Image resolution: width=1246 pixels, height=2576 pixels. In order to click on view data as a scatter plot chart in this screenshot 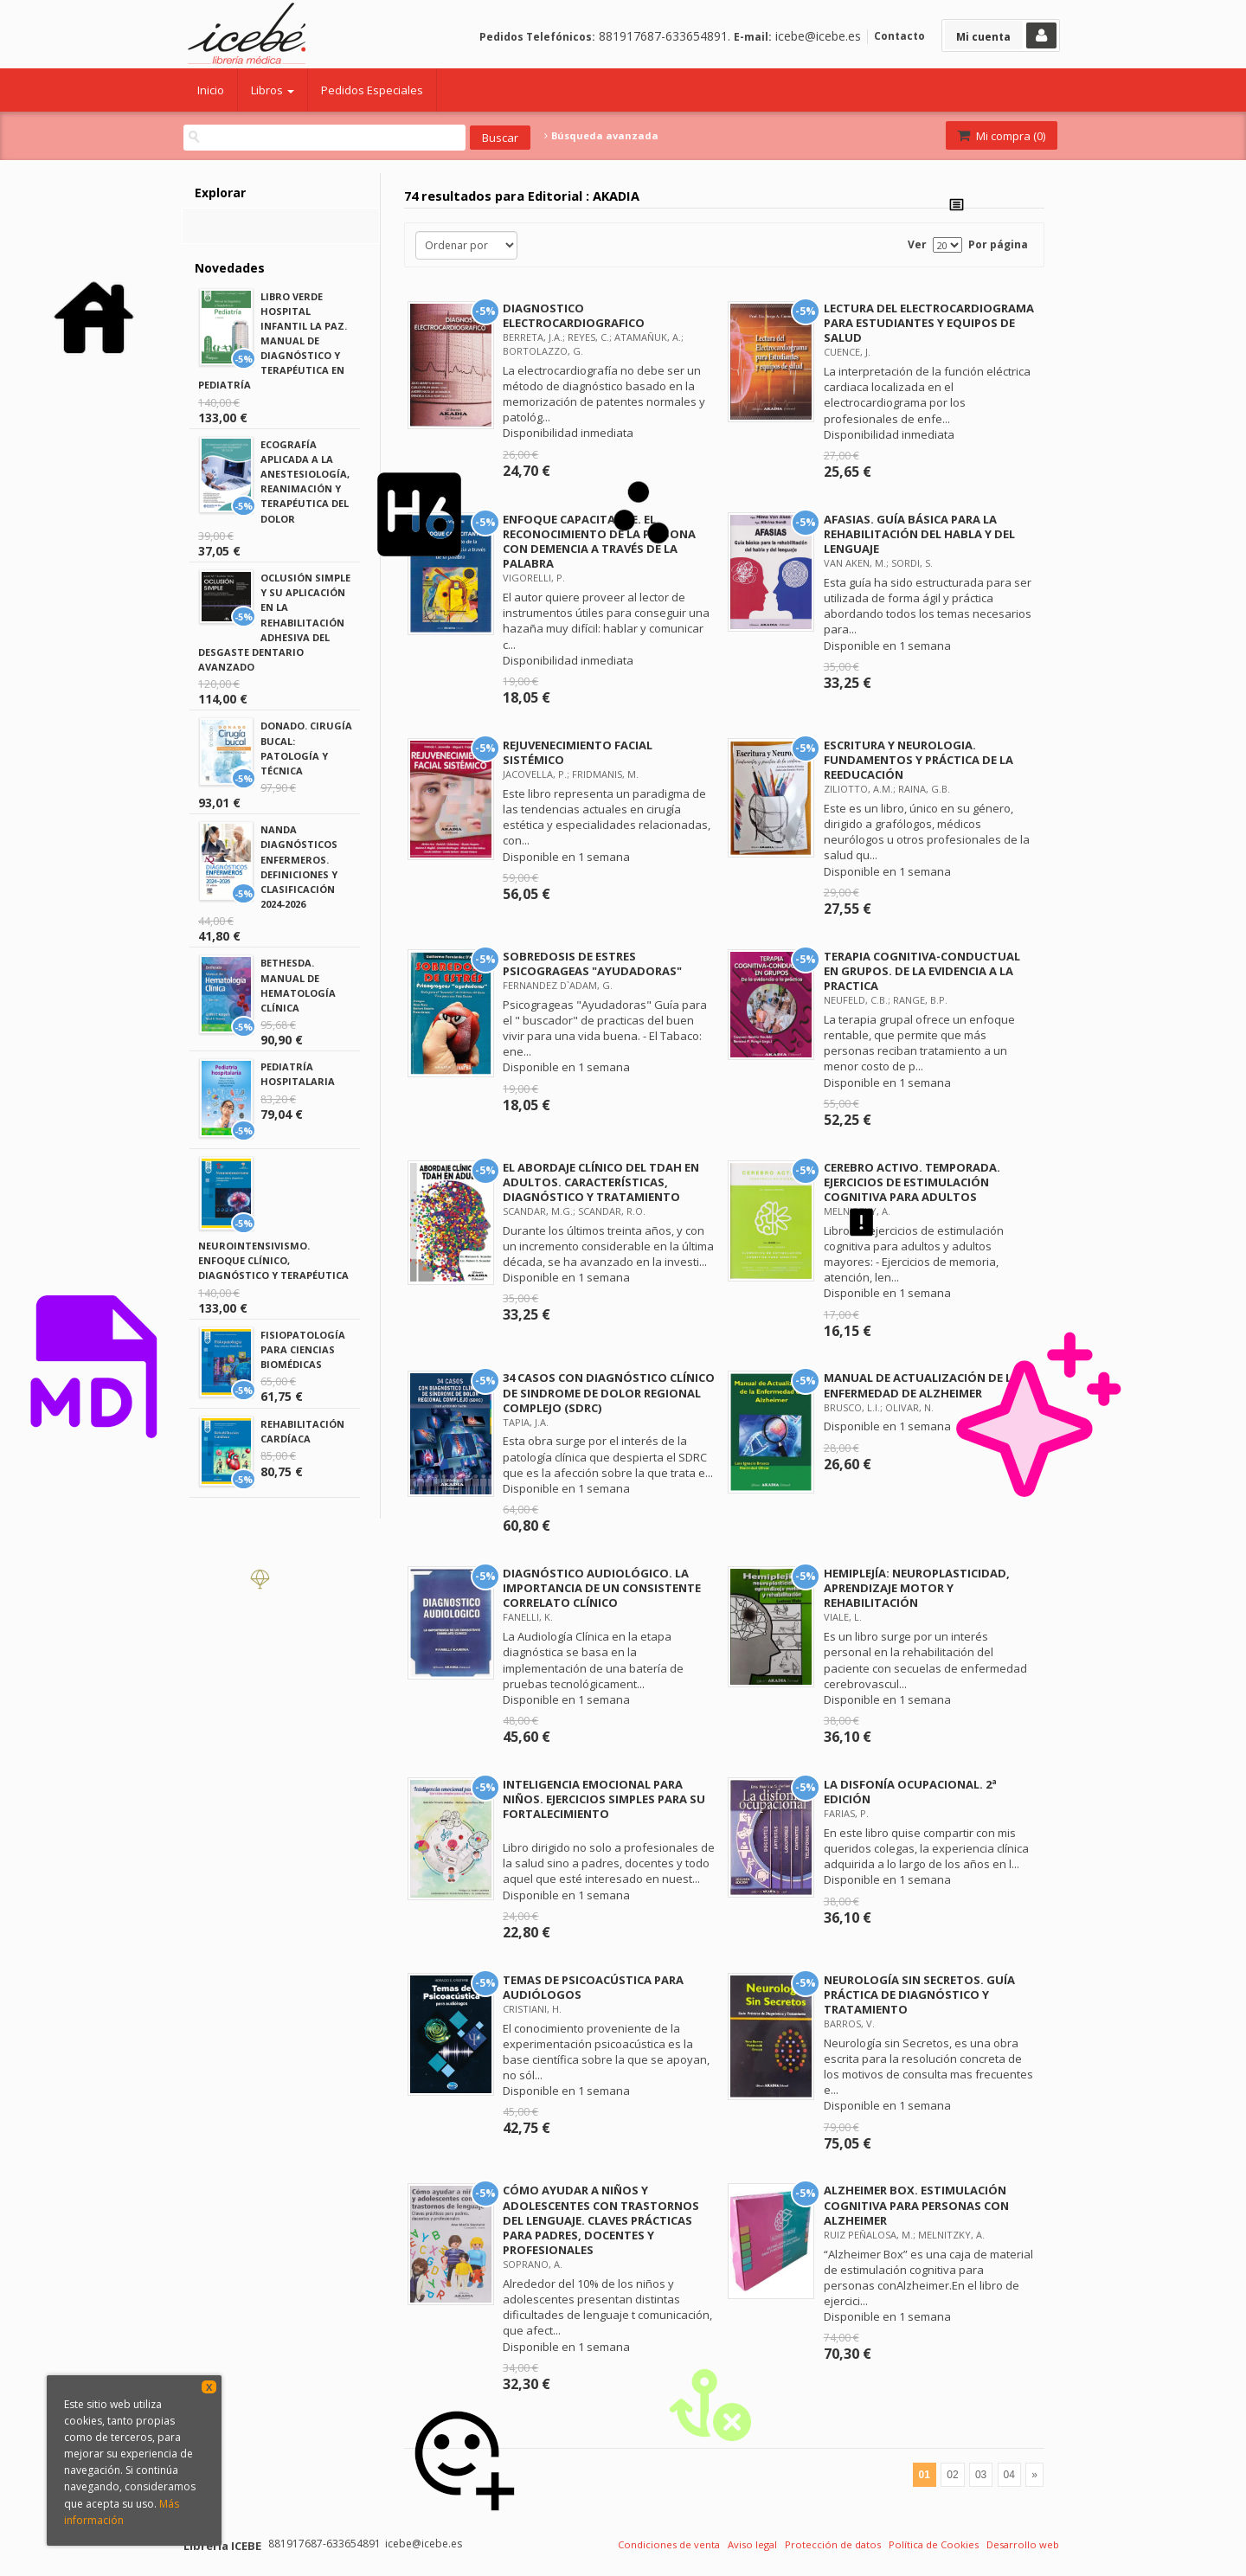, I will do `click(642, 513)`.